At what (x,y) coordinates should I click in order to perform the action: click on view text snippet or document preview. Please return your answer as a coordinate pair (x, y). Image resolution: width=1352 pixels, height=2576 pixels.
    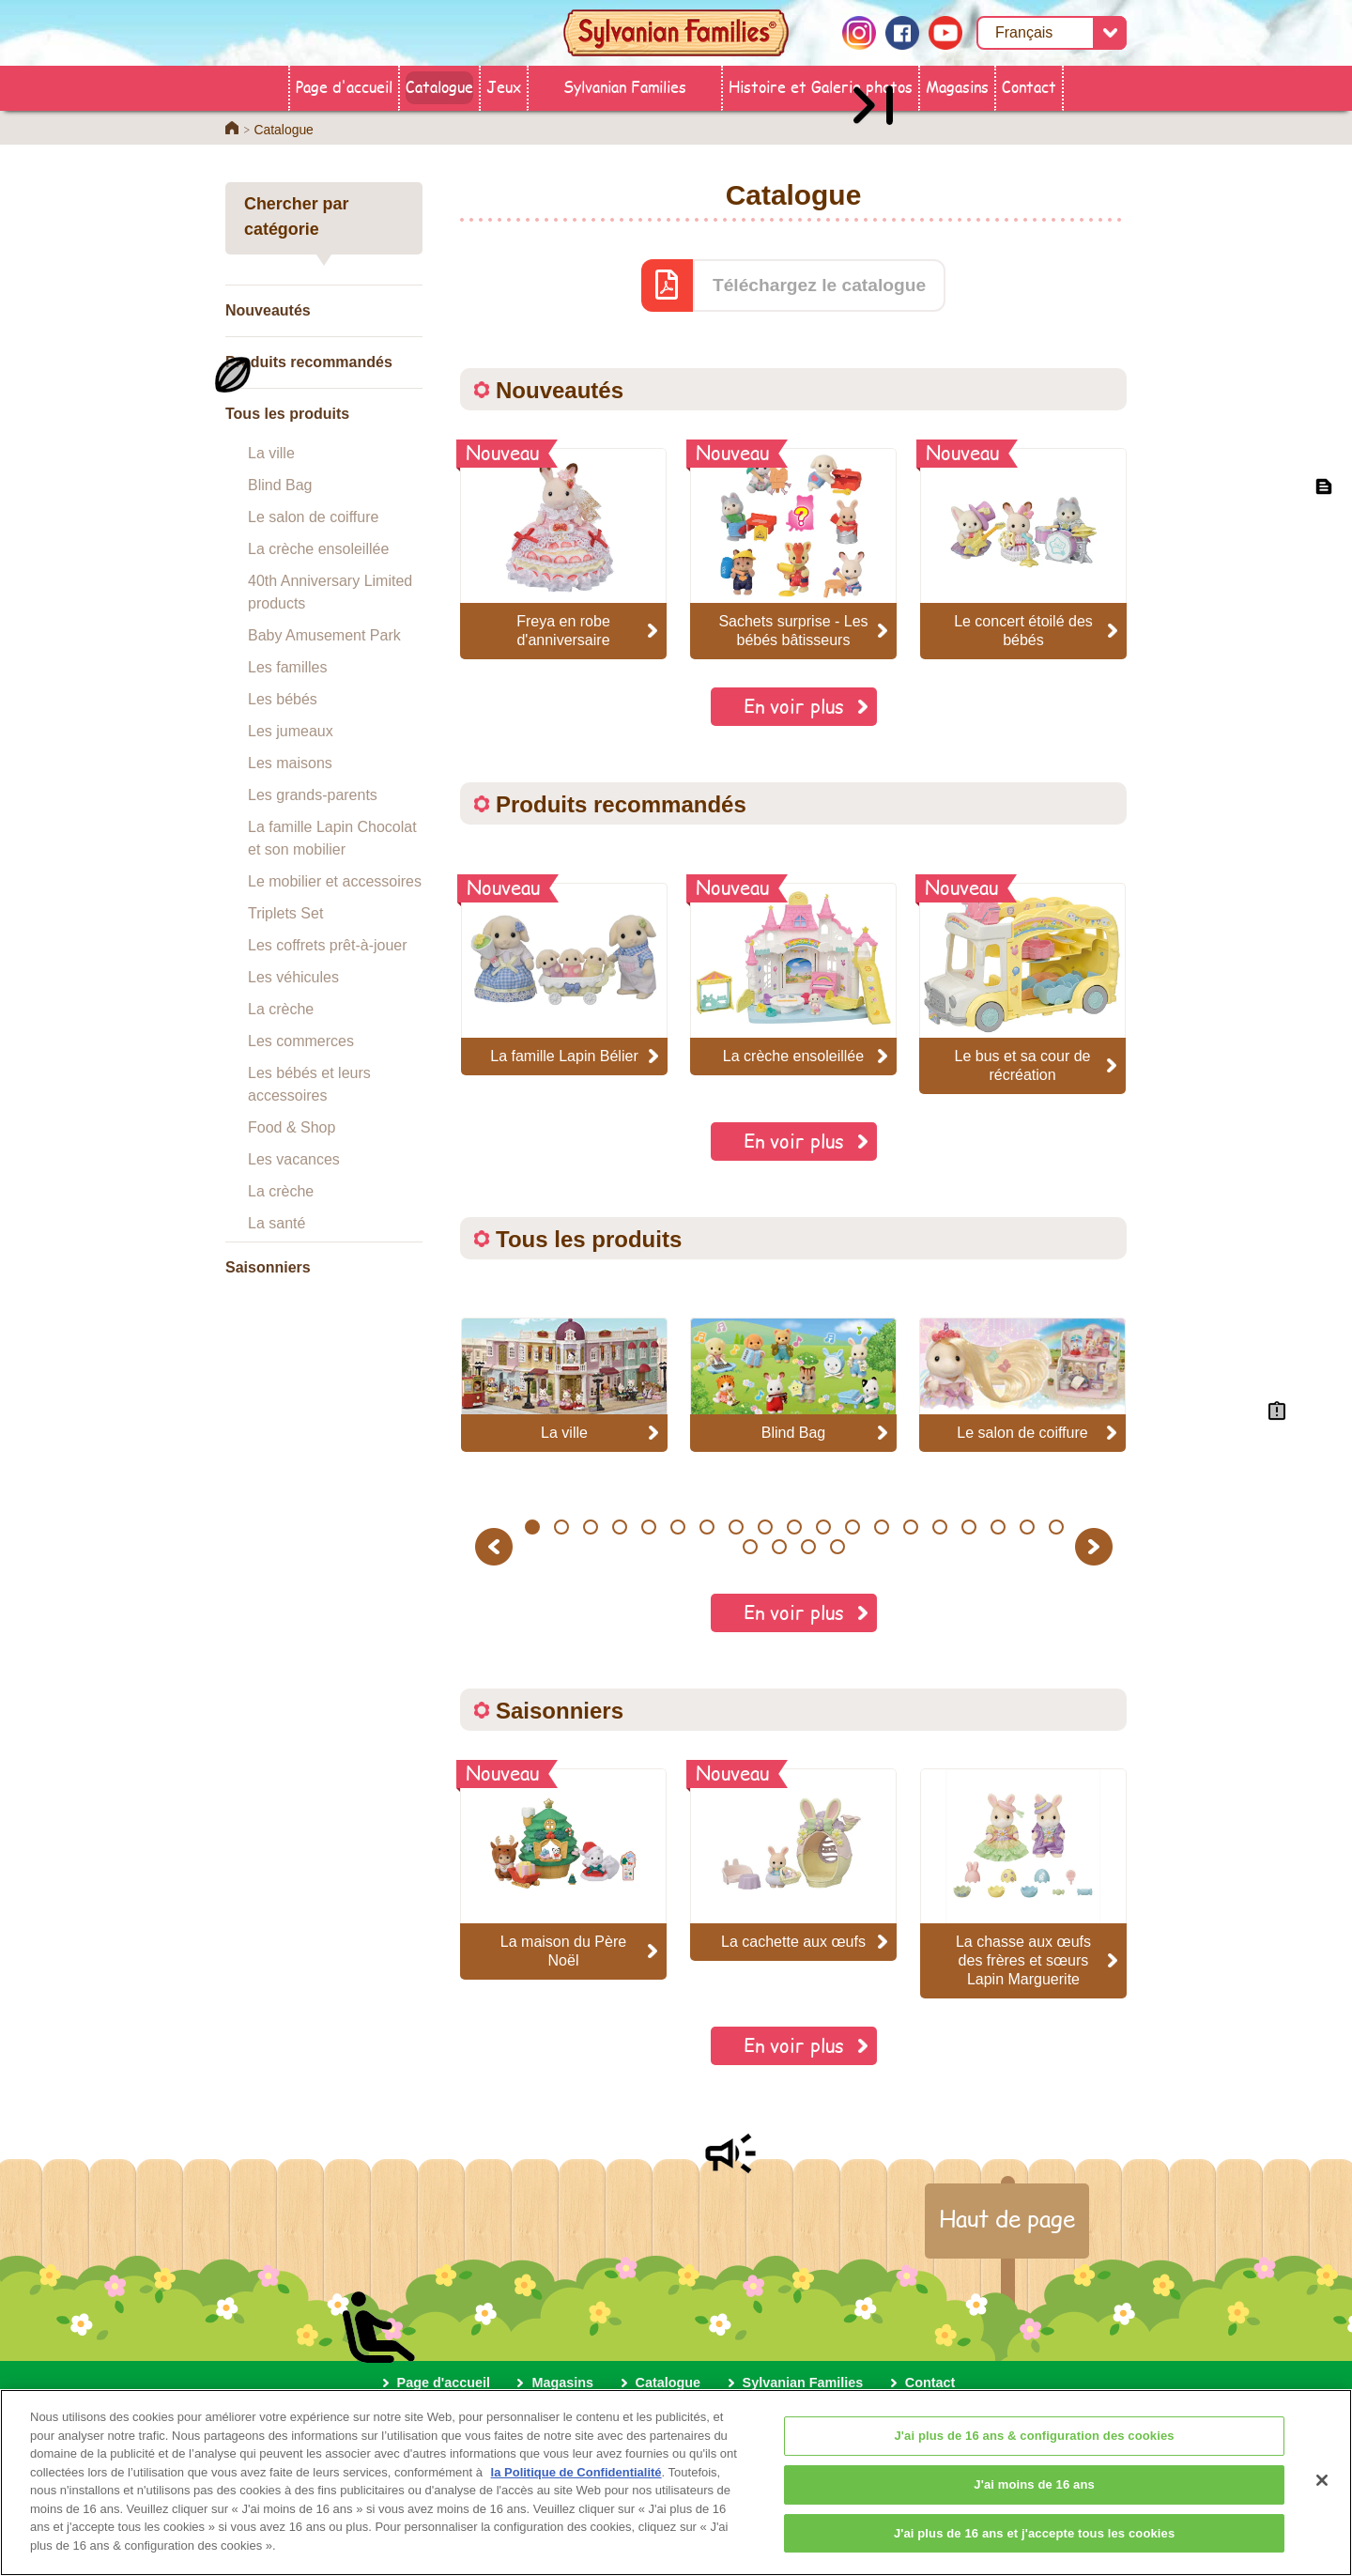
    Looking at the image, I should click on (1324, 486).